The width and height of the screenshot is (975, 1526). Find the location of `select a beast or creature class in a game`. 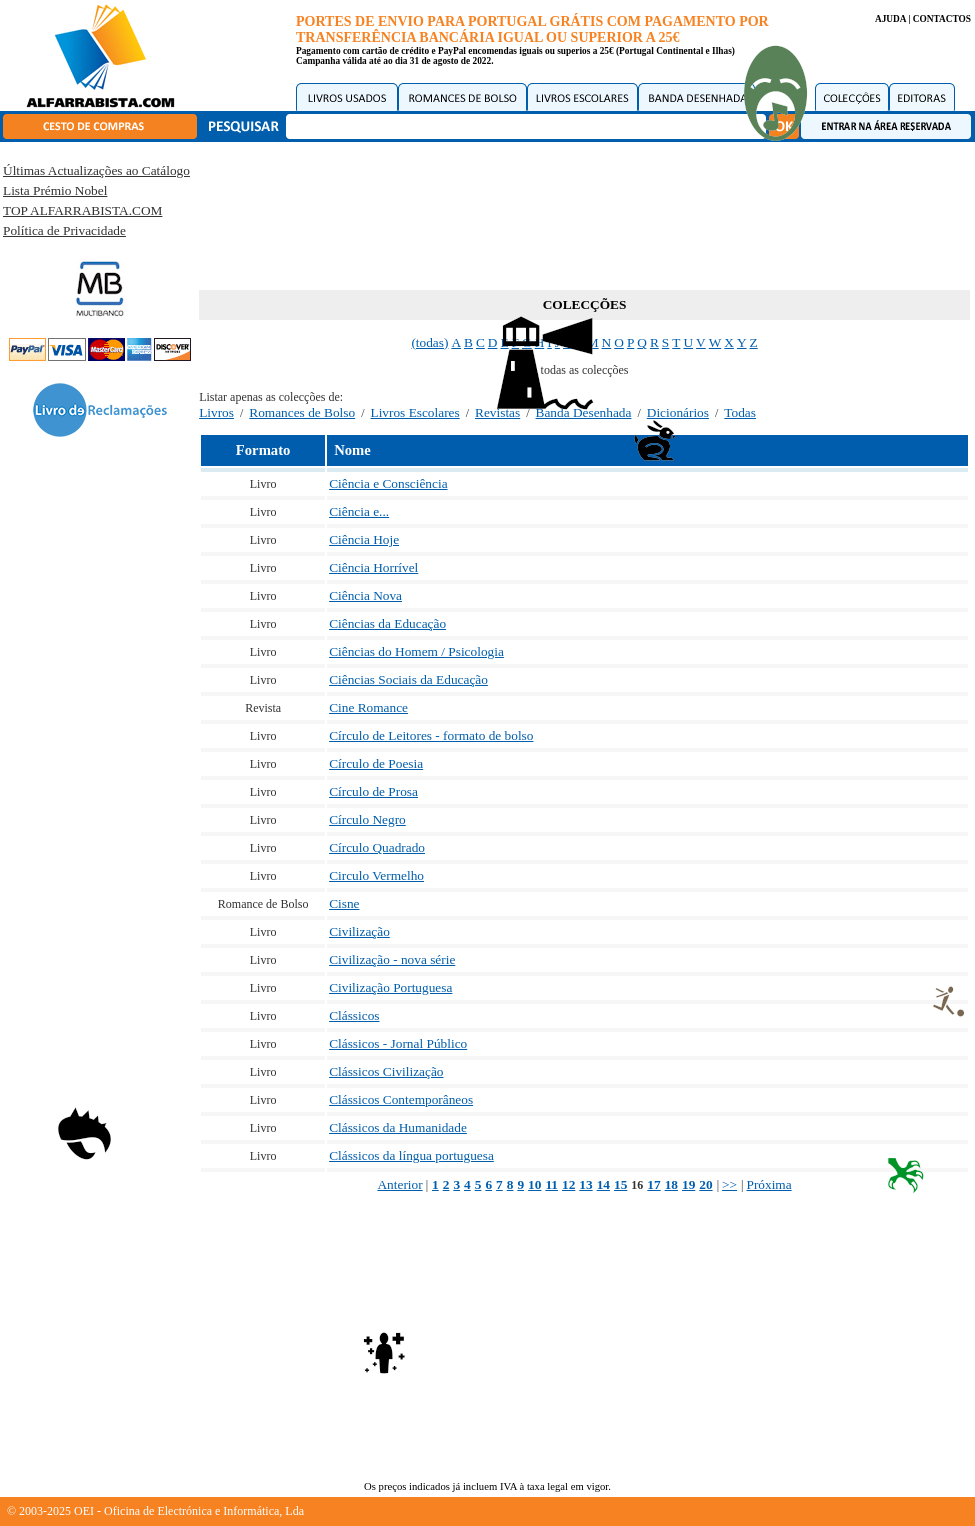

select a beast or creature class in a game is located at coordinates (906, 1176).